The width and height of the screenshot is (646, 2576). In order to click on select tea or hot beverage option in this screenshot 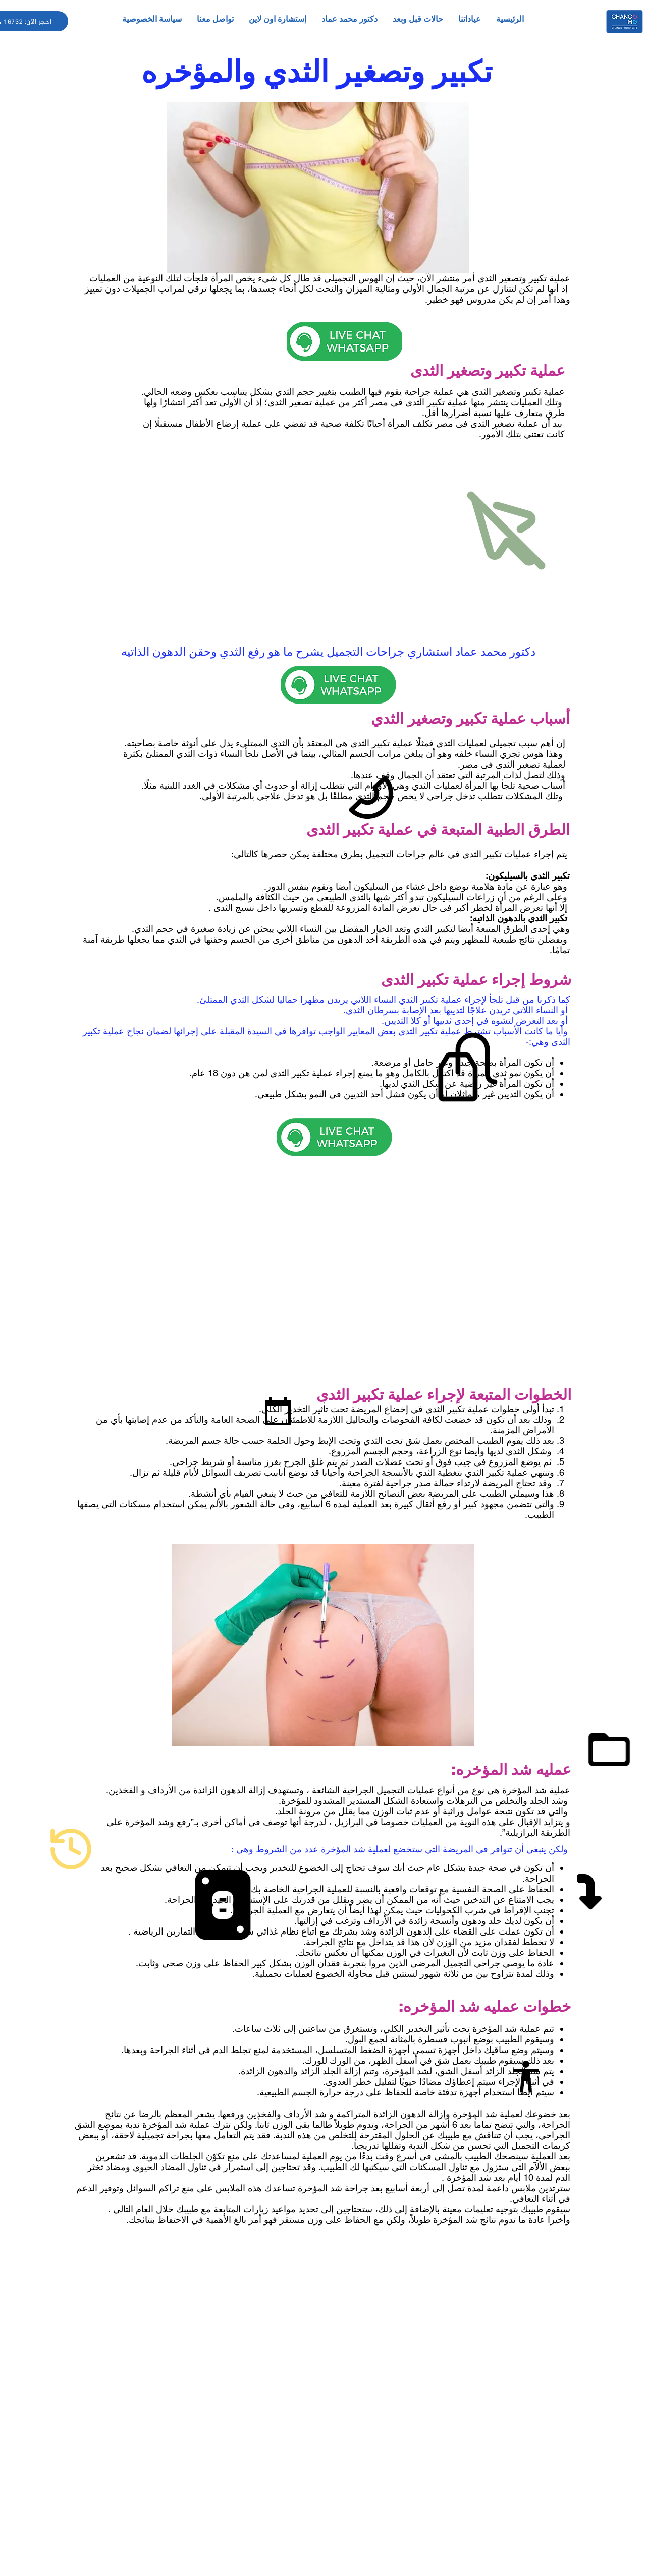, I will do `click(465, 1070)`.